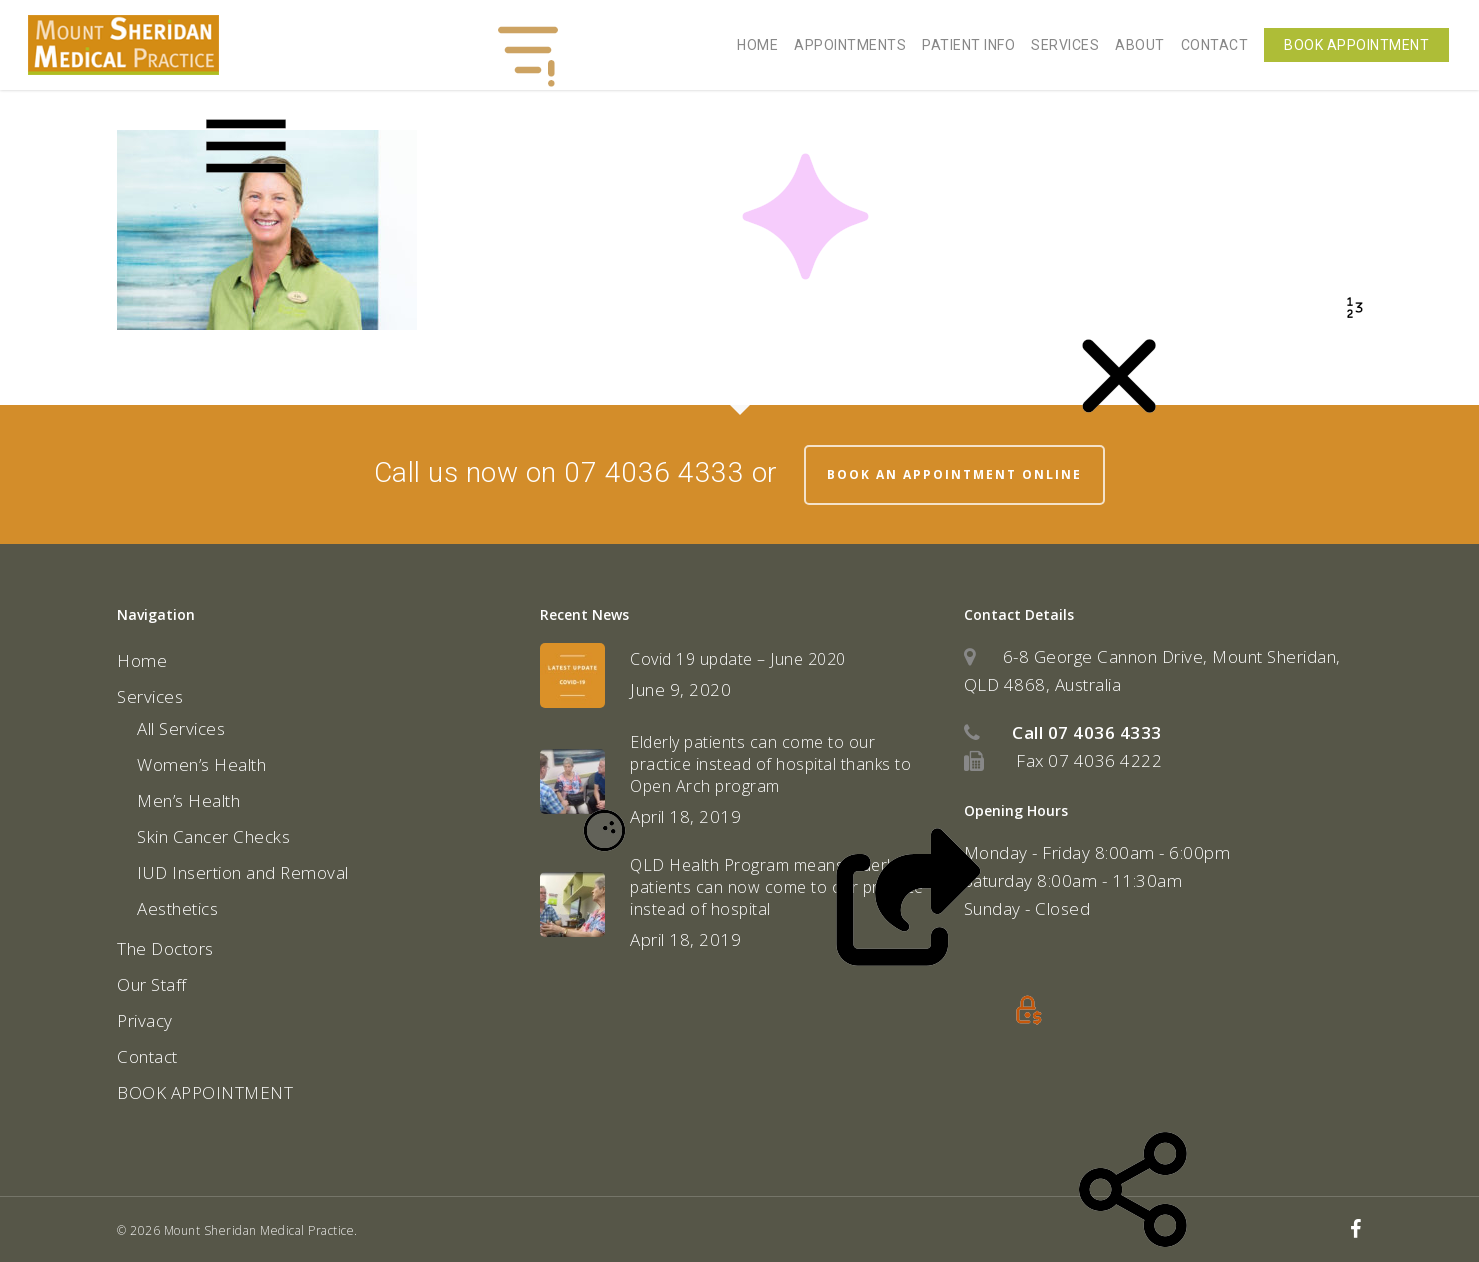  What do you see at coordinates (905, 897) in the screenshot?
I see `share content to another app or platform` at bounding box center [905, 897].